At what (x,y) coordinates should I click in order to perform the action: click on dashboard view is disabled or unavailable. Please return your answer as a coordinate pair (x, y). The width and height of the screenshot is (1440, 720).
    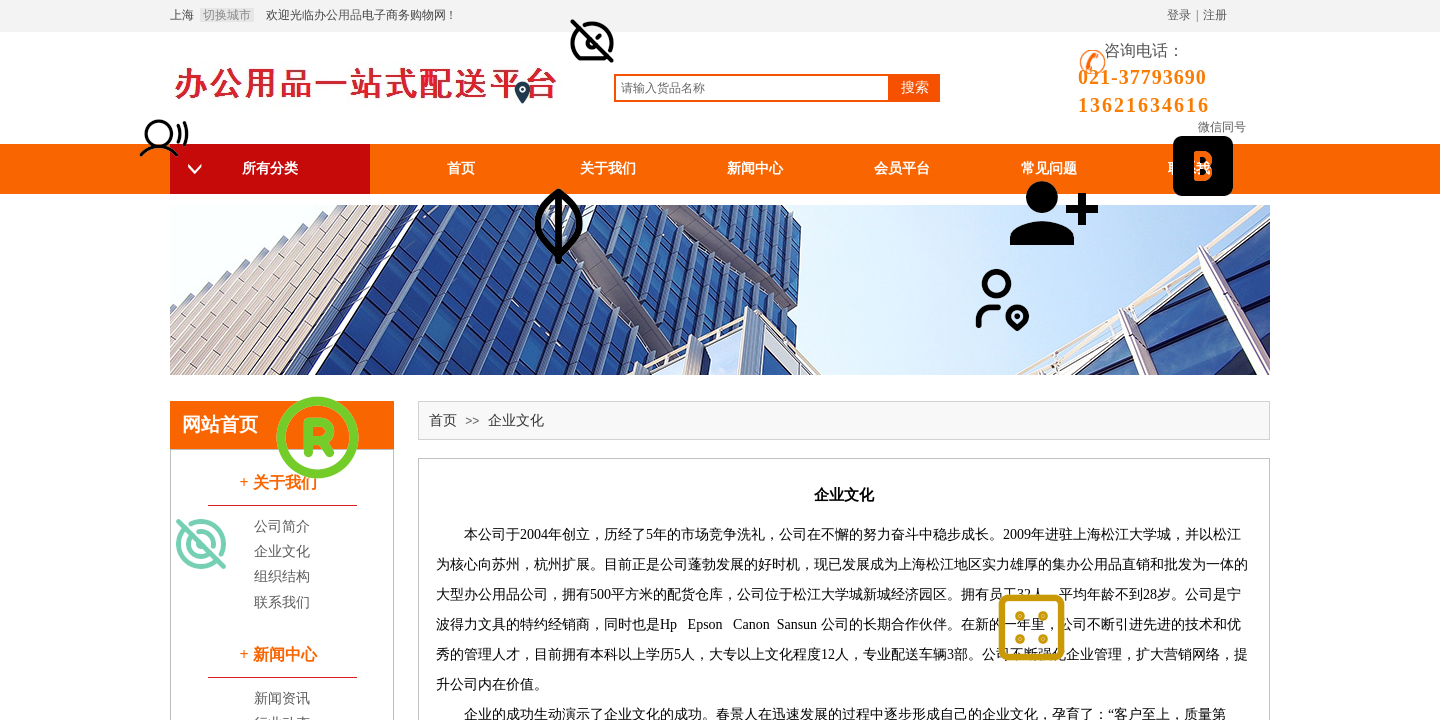
    Looking at the image, I should click on (592, 41).